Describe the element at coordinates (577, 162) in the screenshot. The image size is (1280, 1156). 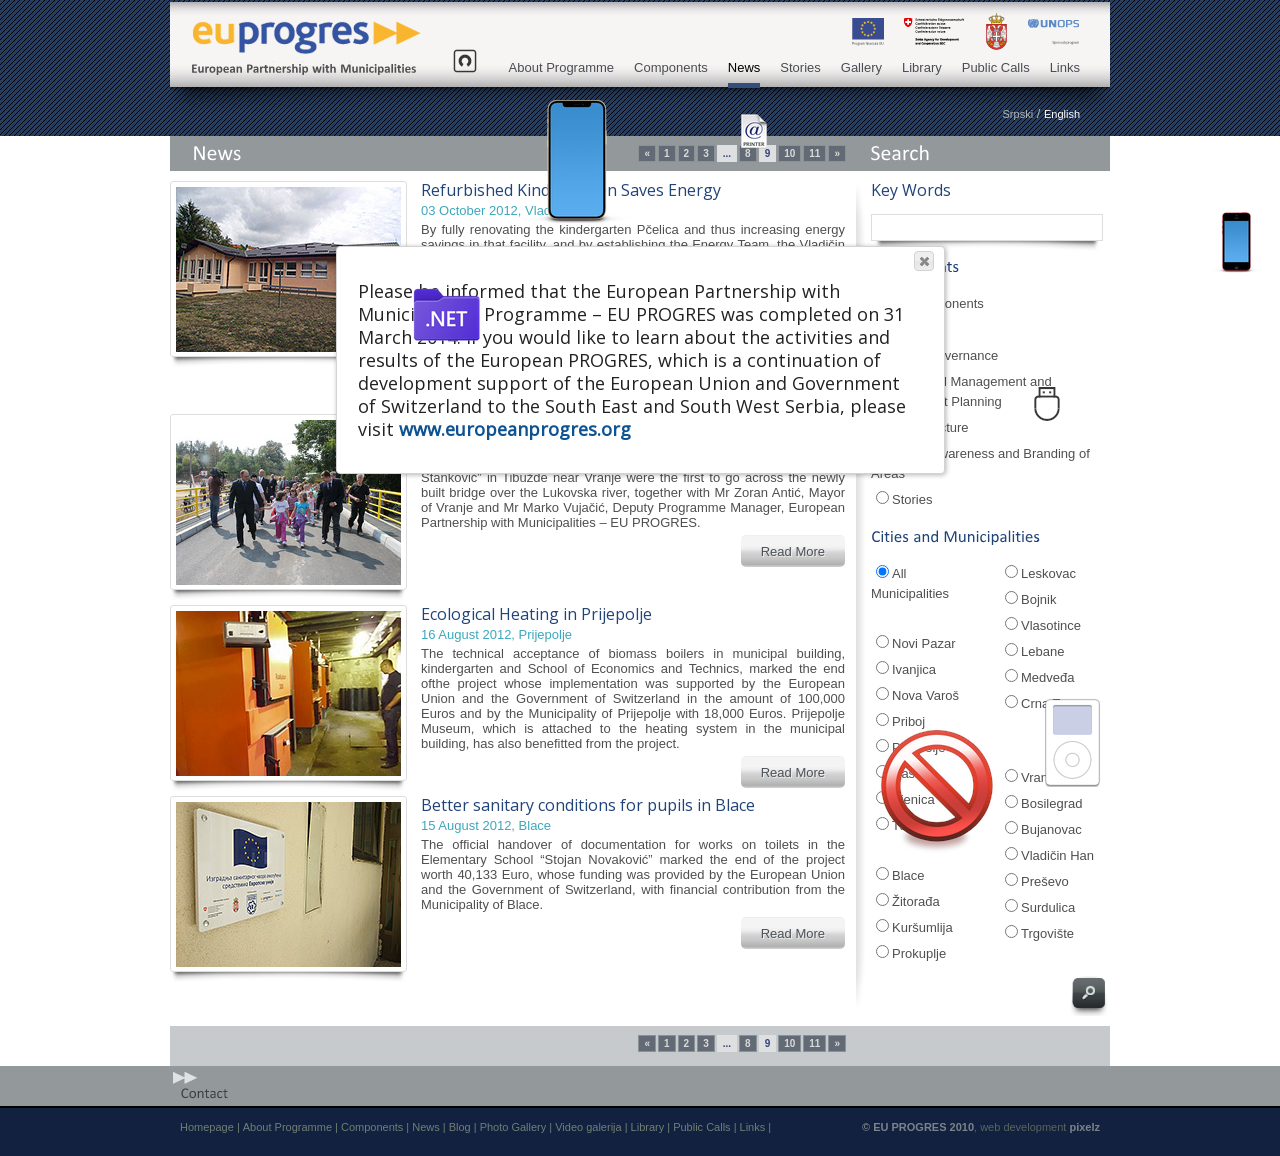
I see `iPhone 12 Pro device icon` at that location.